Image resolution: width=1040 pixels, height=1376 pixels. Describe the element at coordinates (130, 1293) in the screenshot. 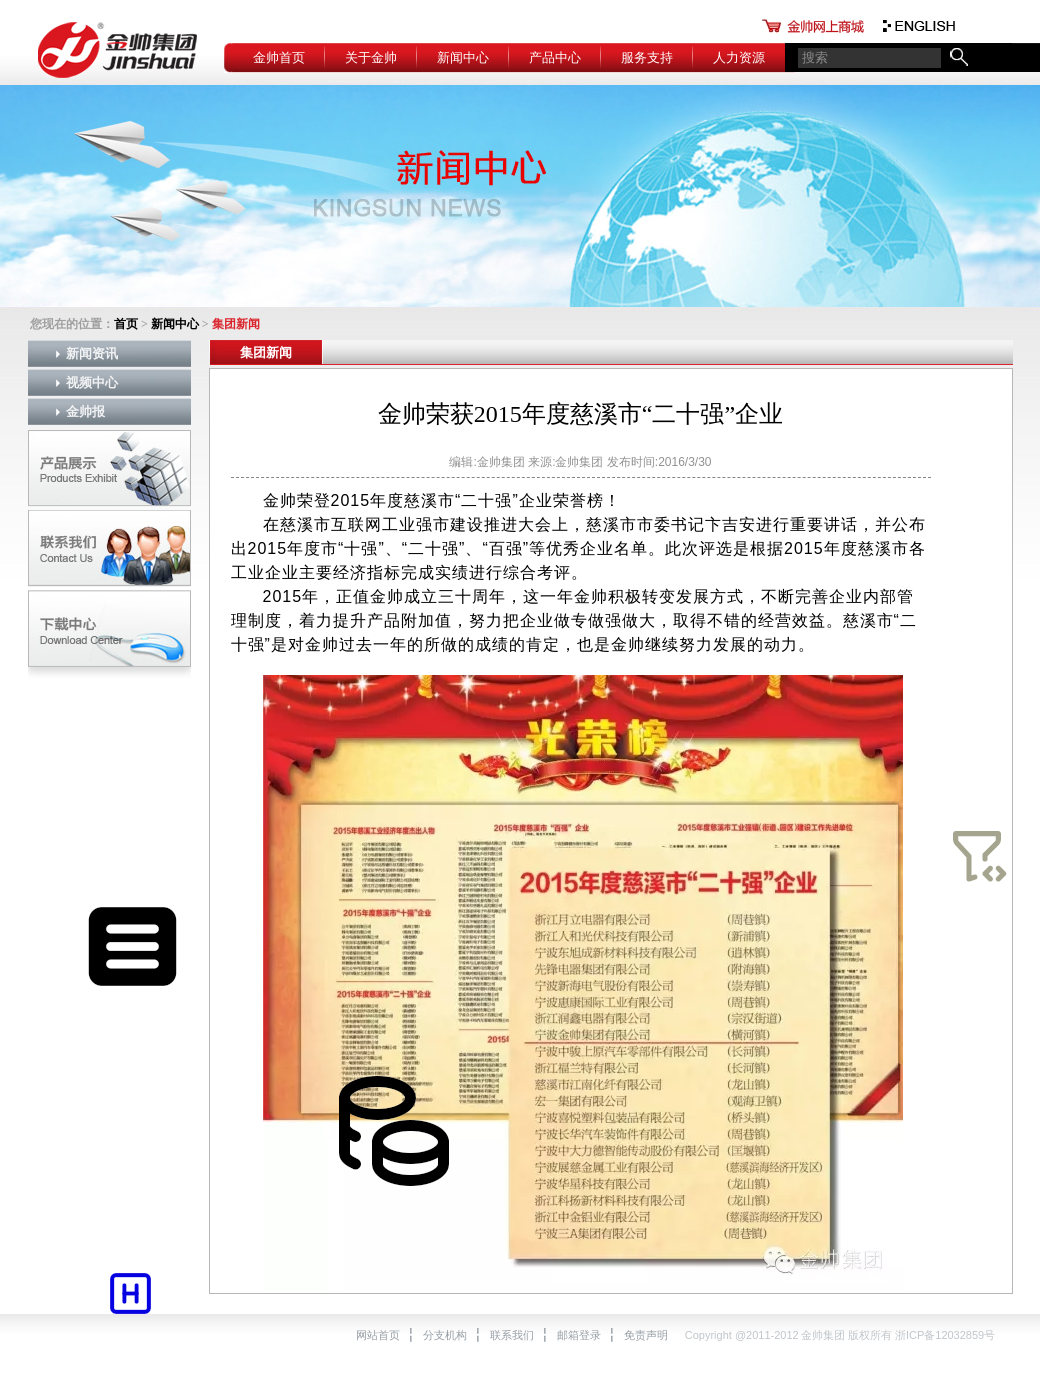

I see `indicates a helicopter landing zone or helipad` at that location.